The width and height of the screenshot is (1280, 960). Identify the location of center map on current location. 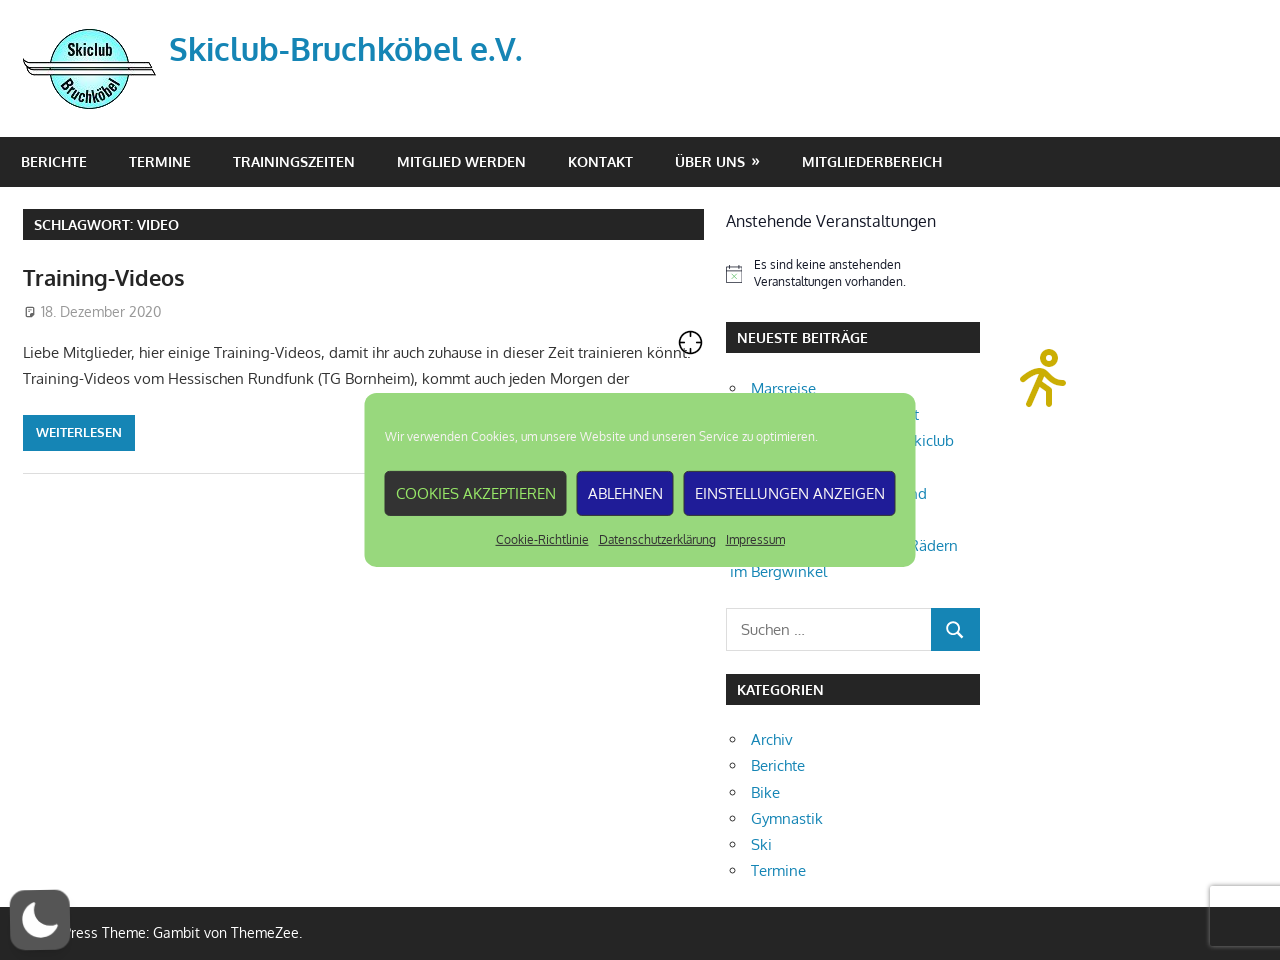
(690, 342).